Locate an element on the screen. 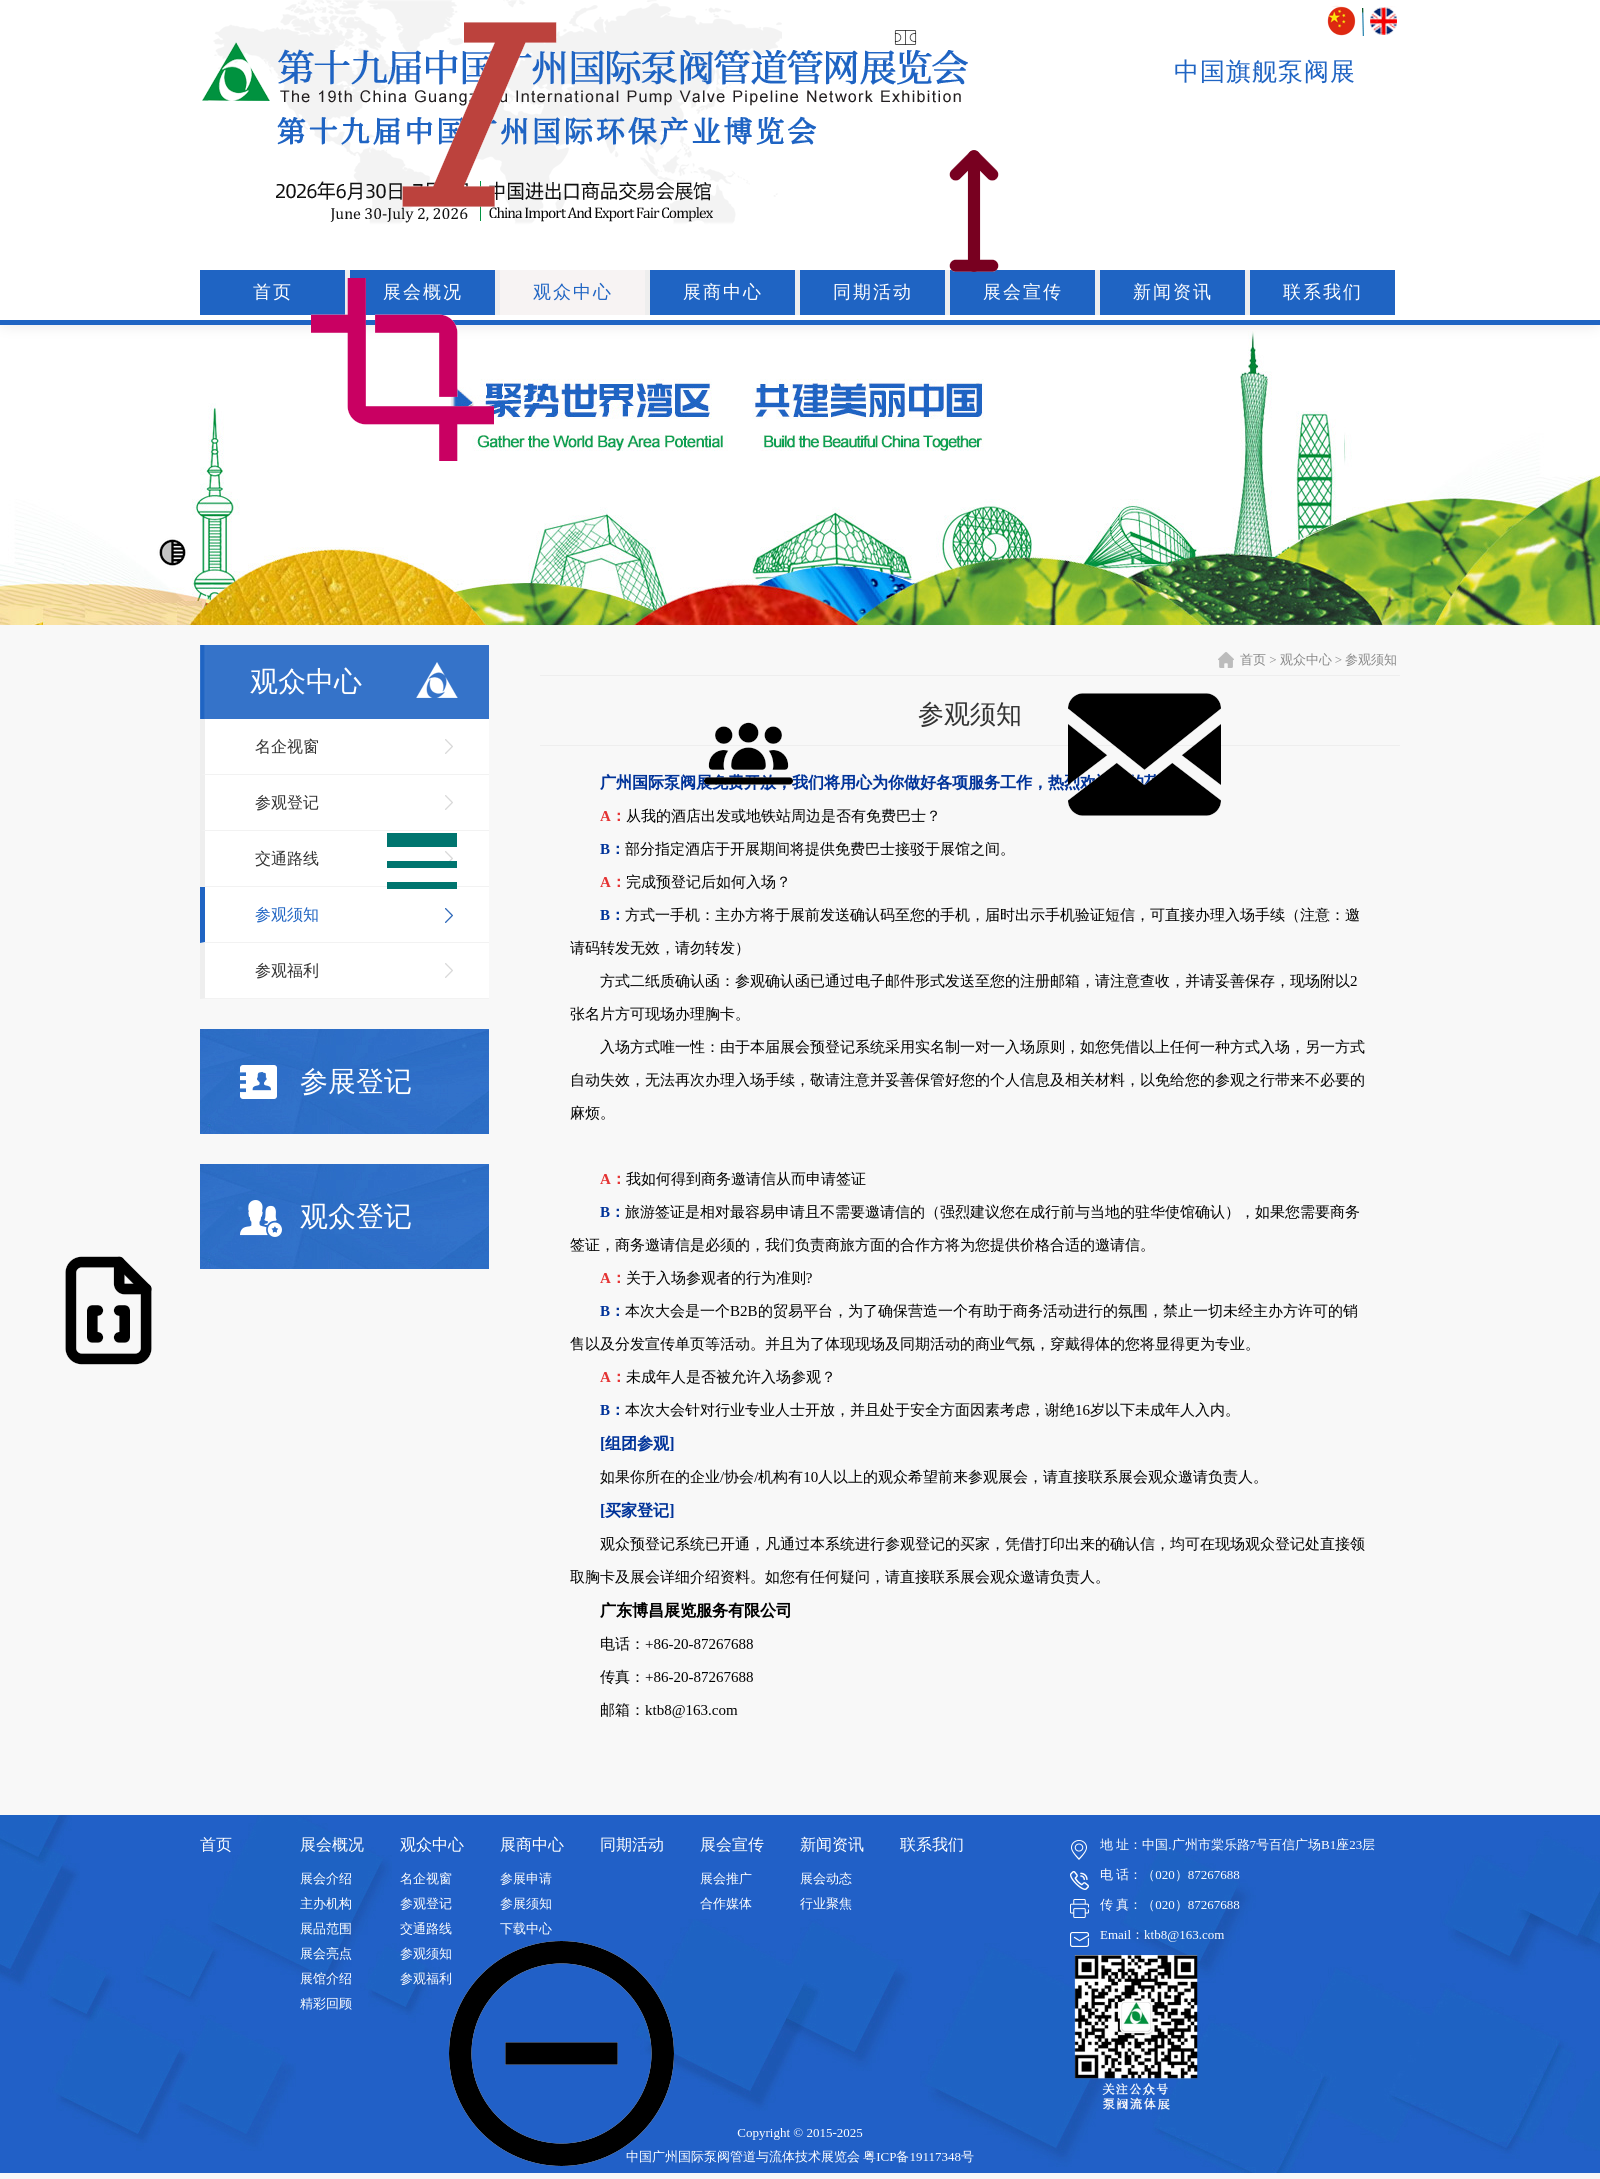 This screenshot has width=1600, height=2179. remove an item from a list or cart is located at coordinates (561, 2053).